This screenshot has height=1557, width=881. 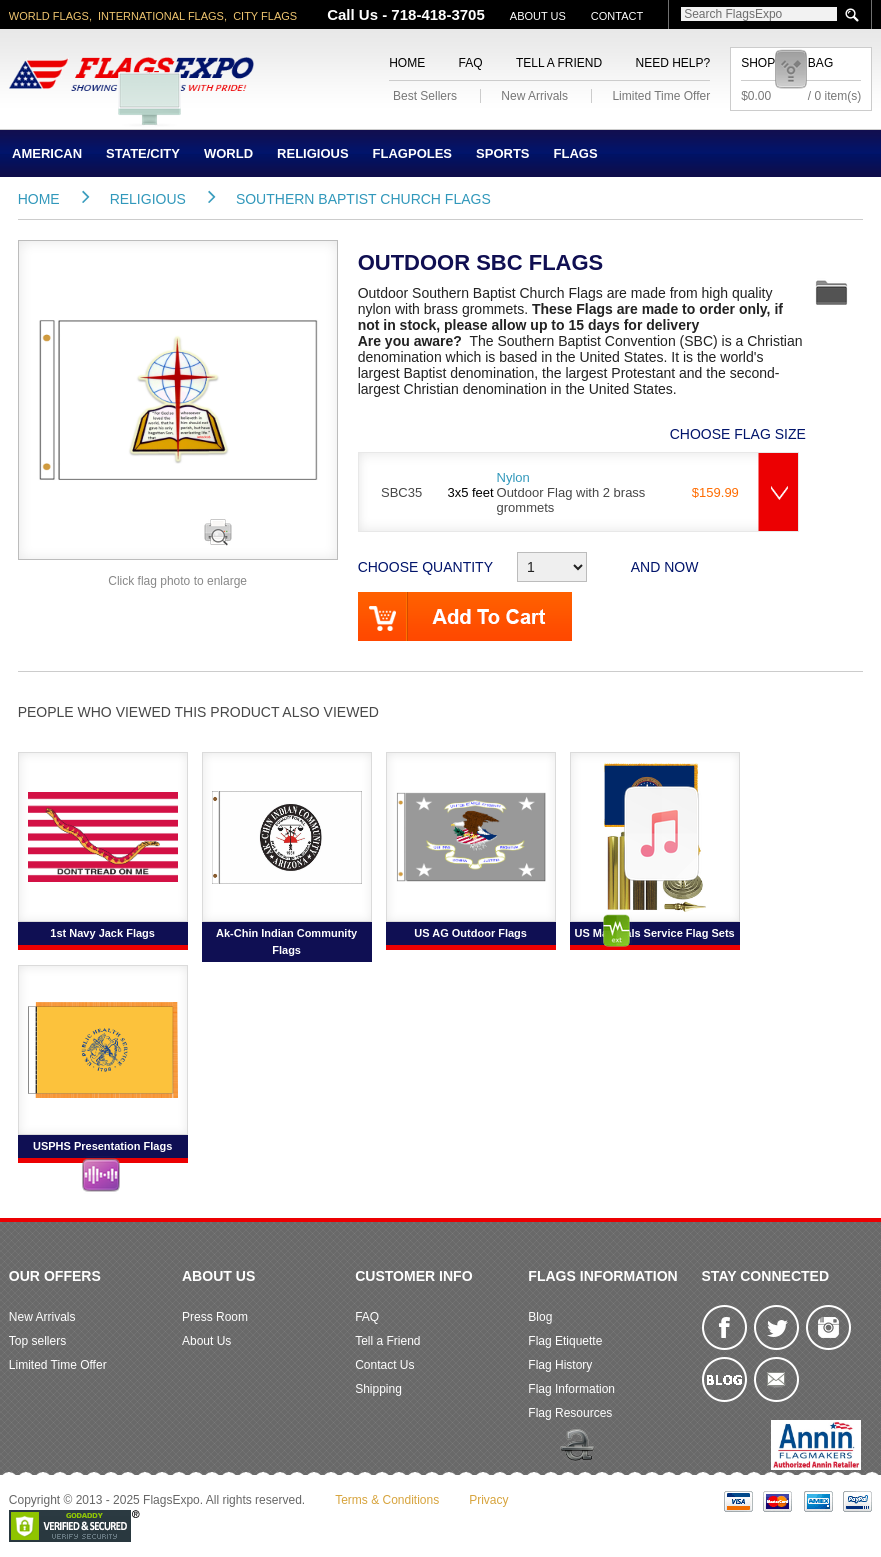 I want to click on virtualbox extension pack file, so click(x=616, y=930).